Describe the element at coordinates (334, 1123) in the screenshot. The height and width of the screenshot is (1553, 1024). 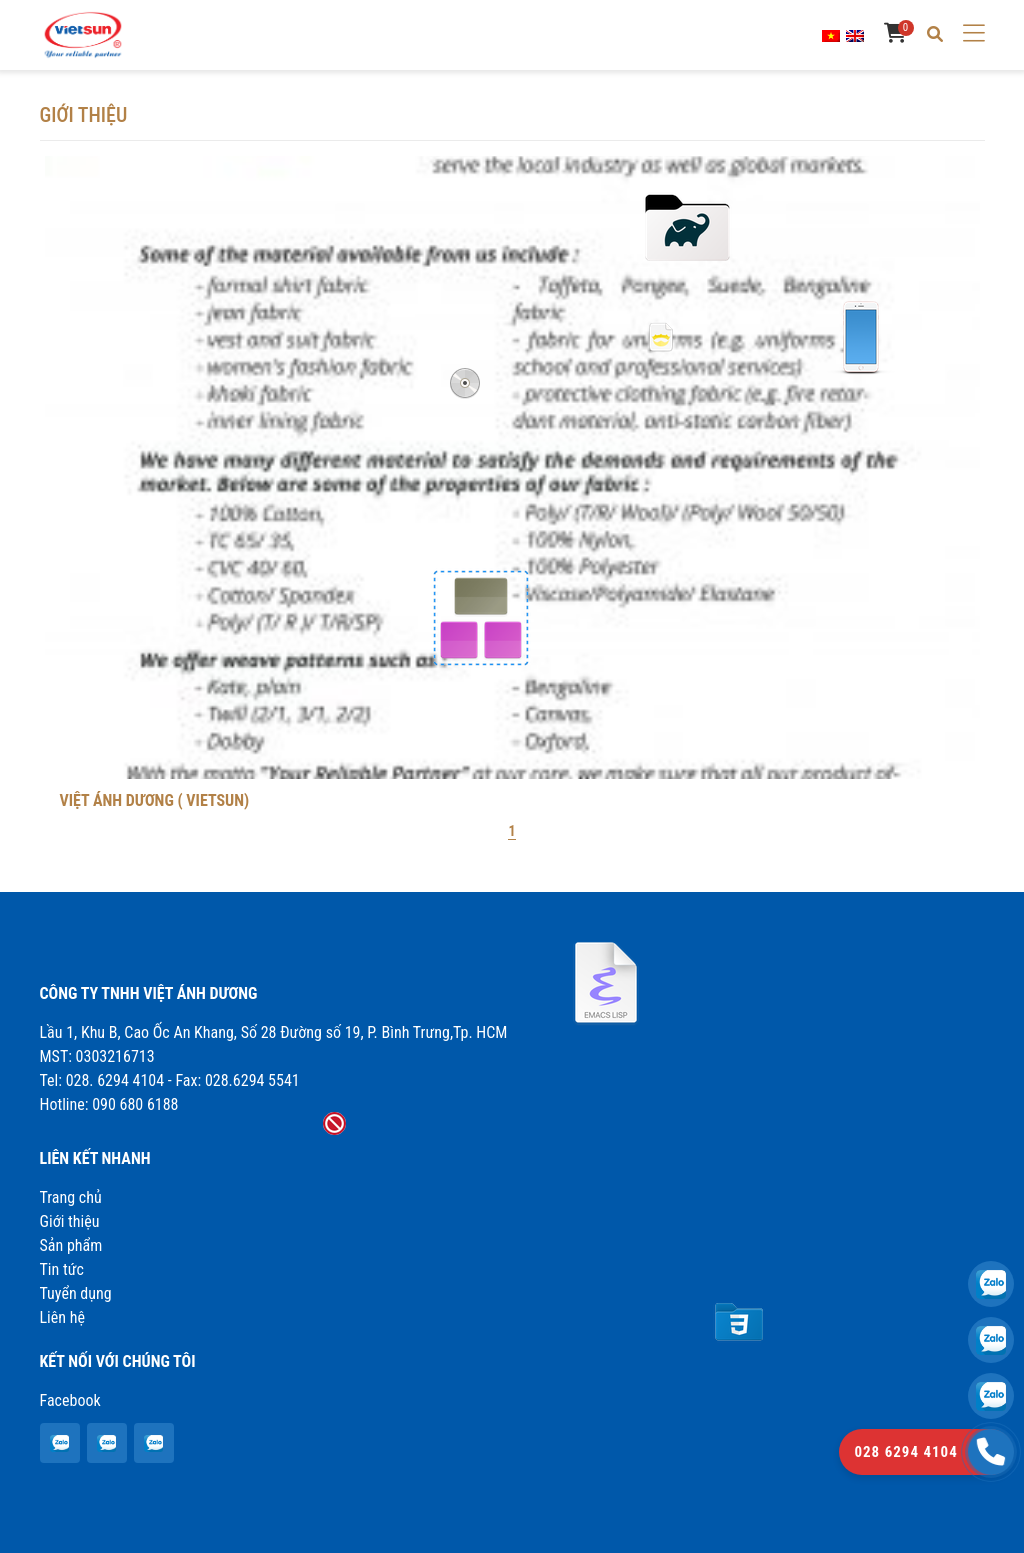
I see `cancel or abort current action` at that location.